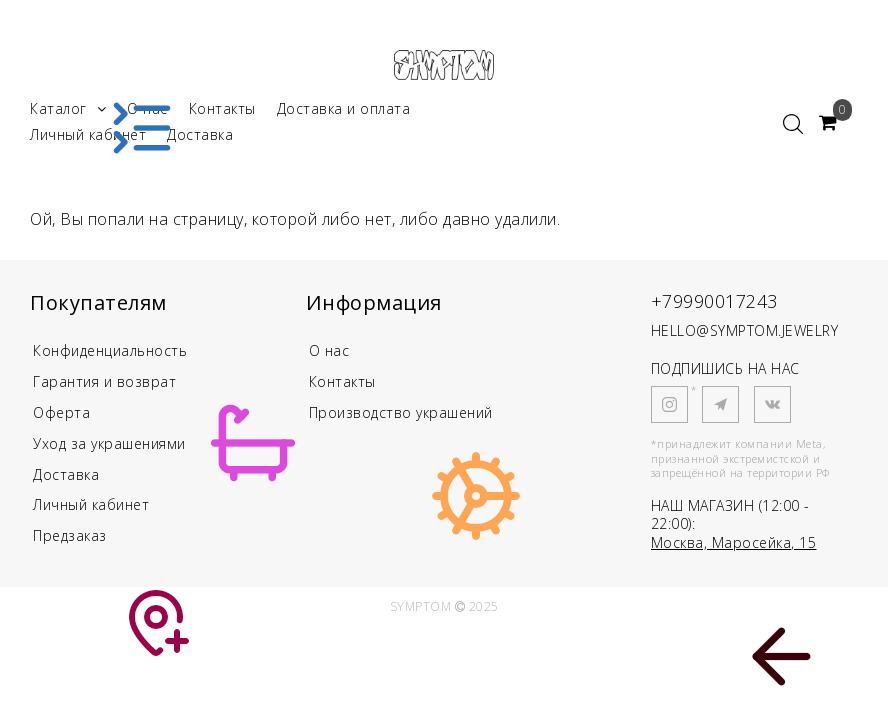 The width and height of the screenshot is (888, 720). Describe the element at coordinates (476, 496) in the screenshot. I see `access settings or preferences` at that location.